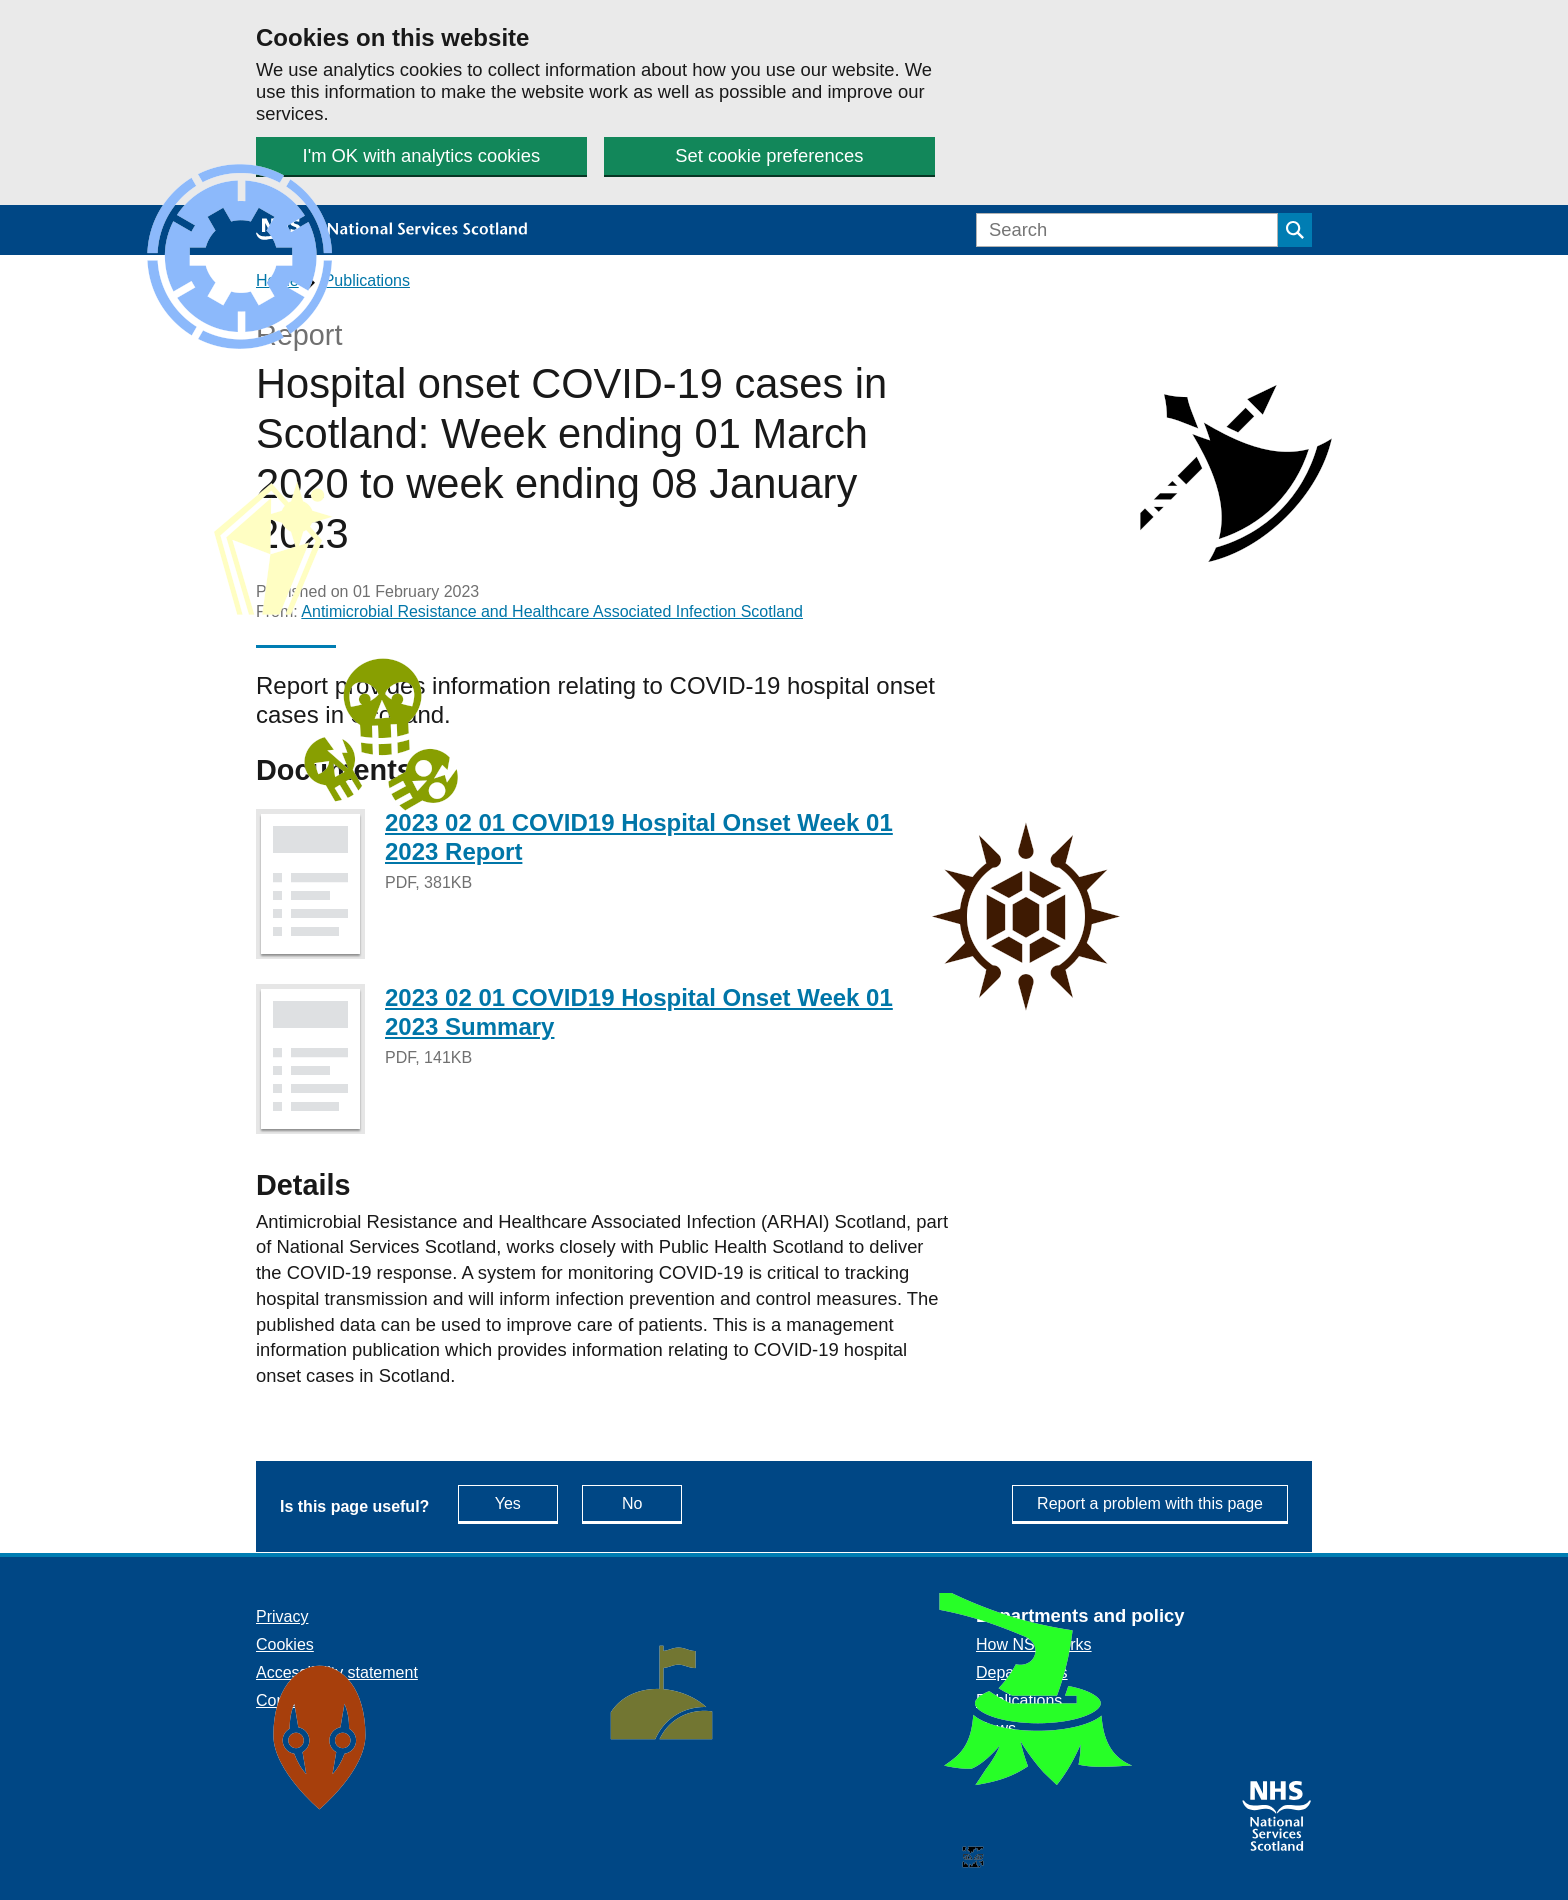  Describe the element at coordinates (319, 1737) in the screenshot. I see `select architect or builder character class` at that location.